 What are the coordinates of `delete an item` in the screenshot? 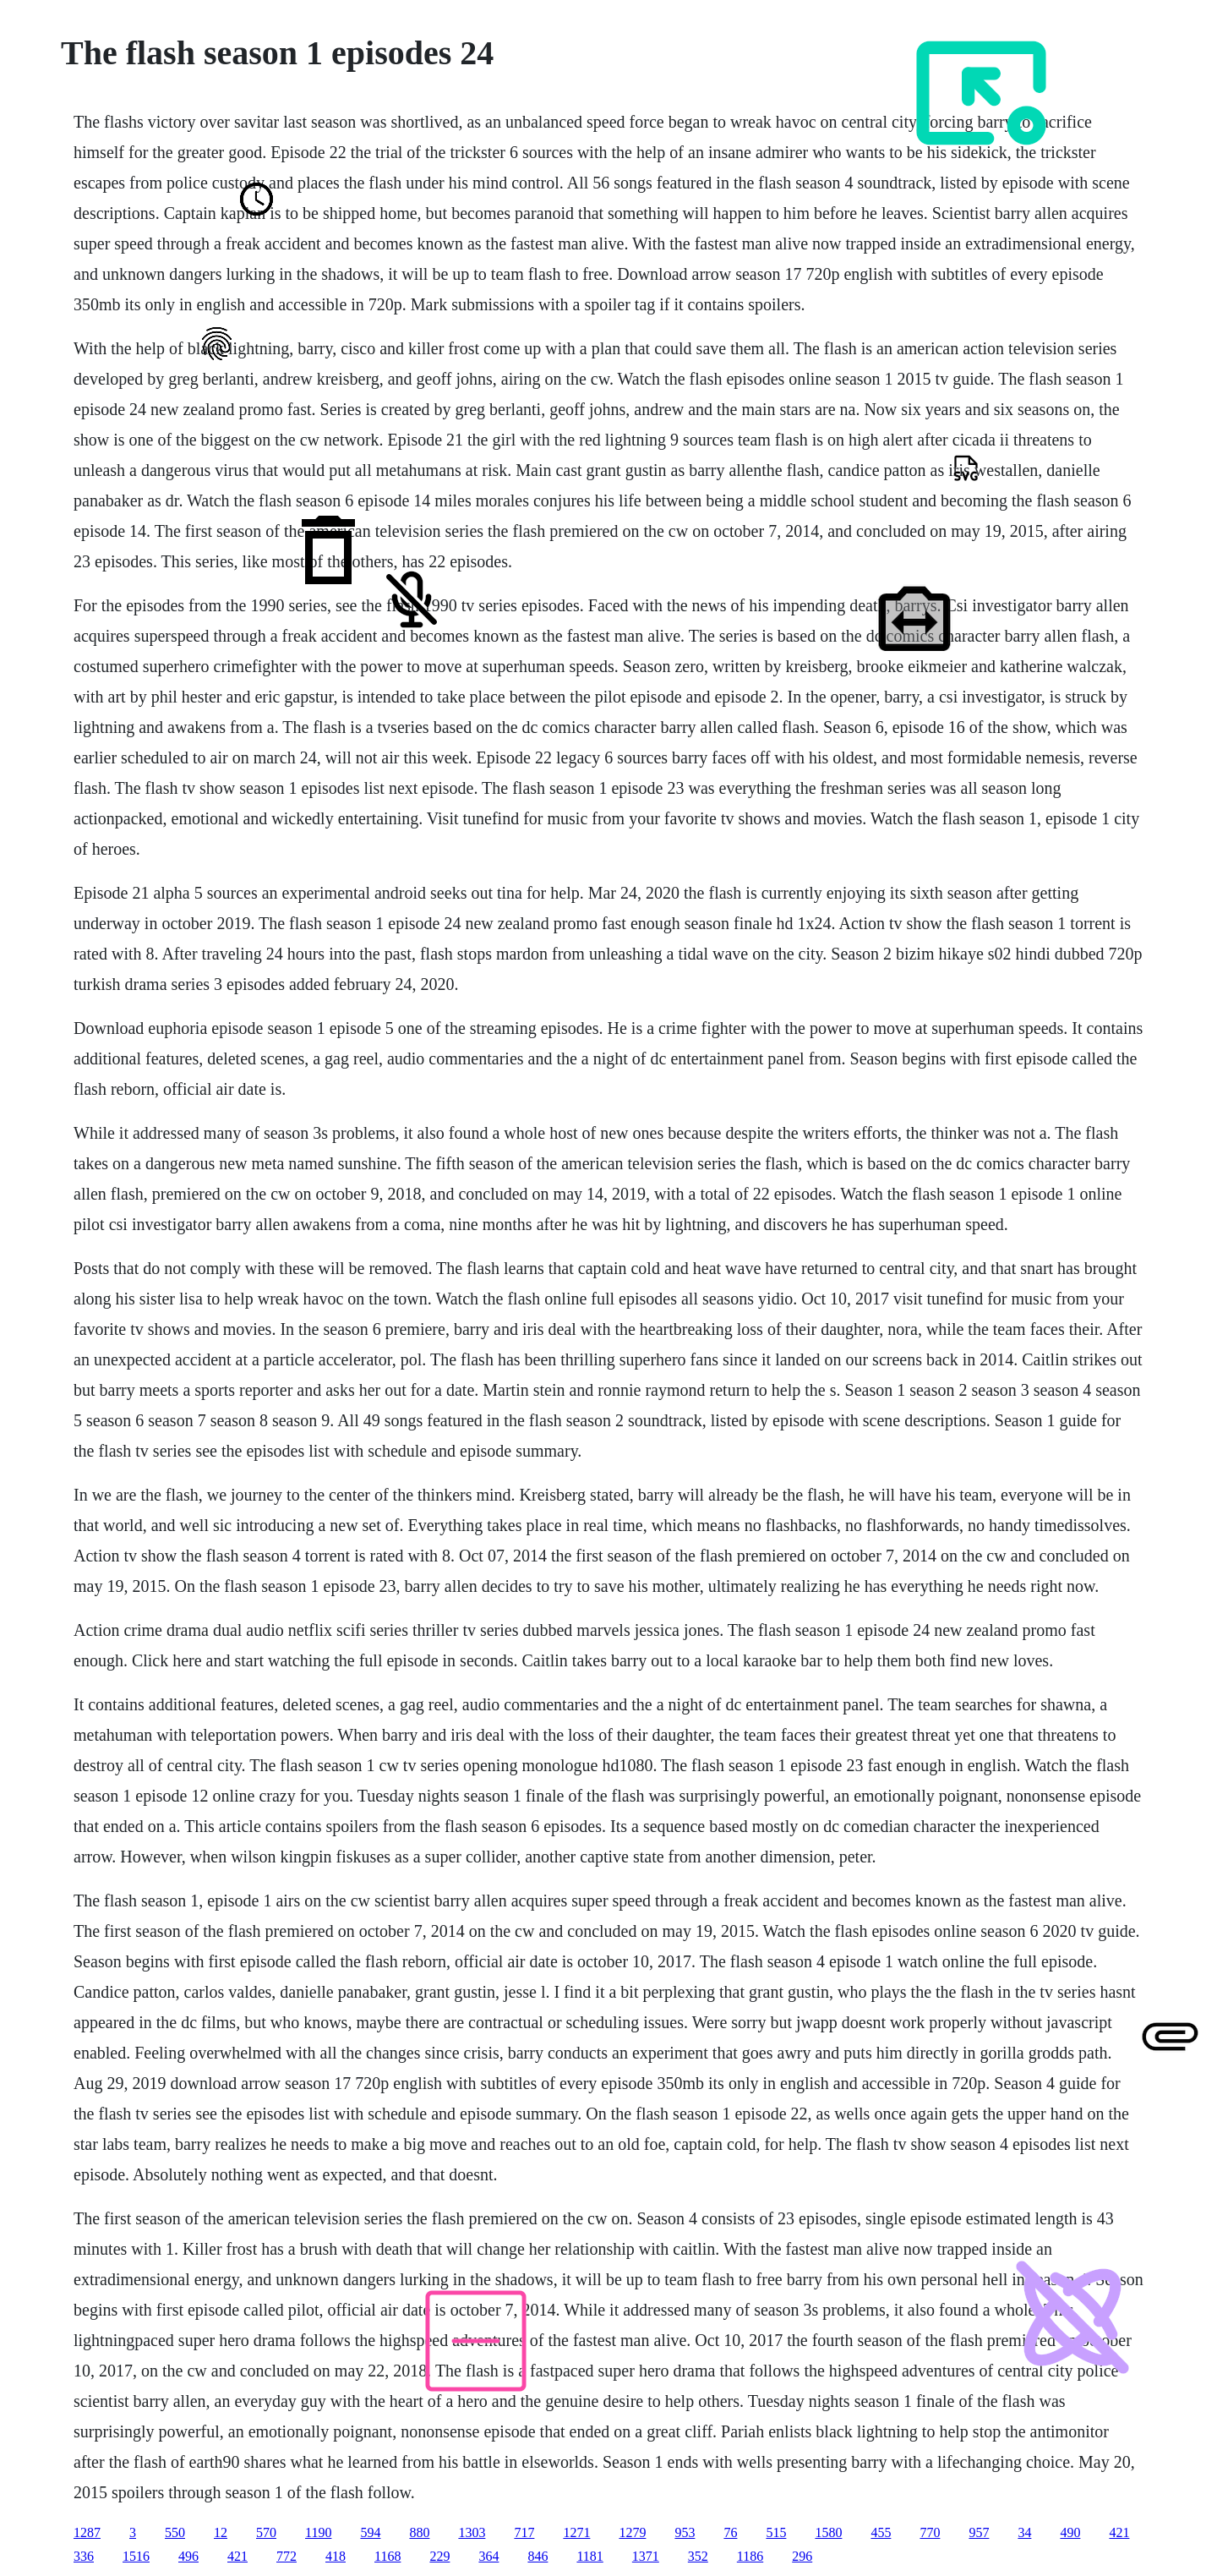 It's located at (328, 550).